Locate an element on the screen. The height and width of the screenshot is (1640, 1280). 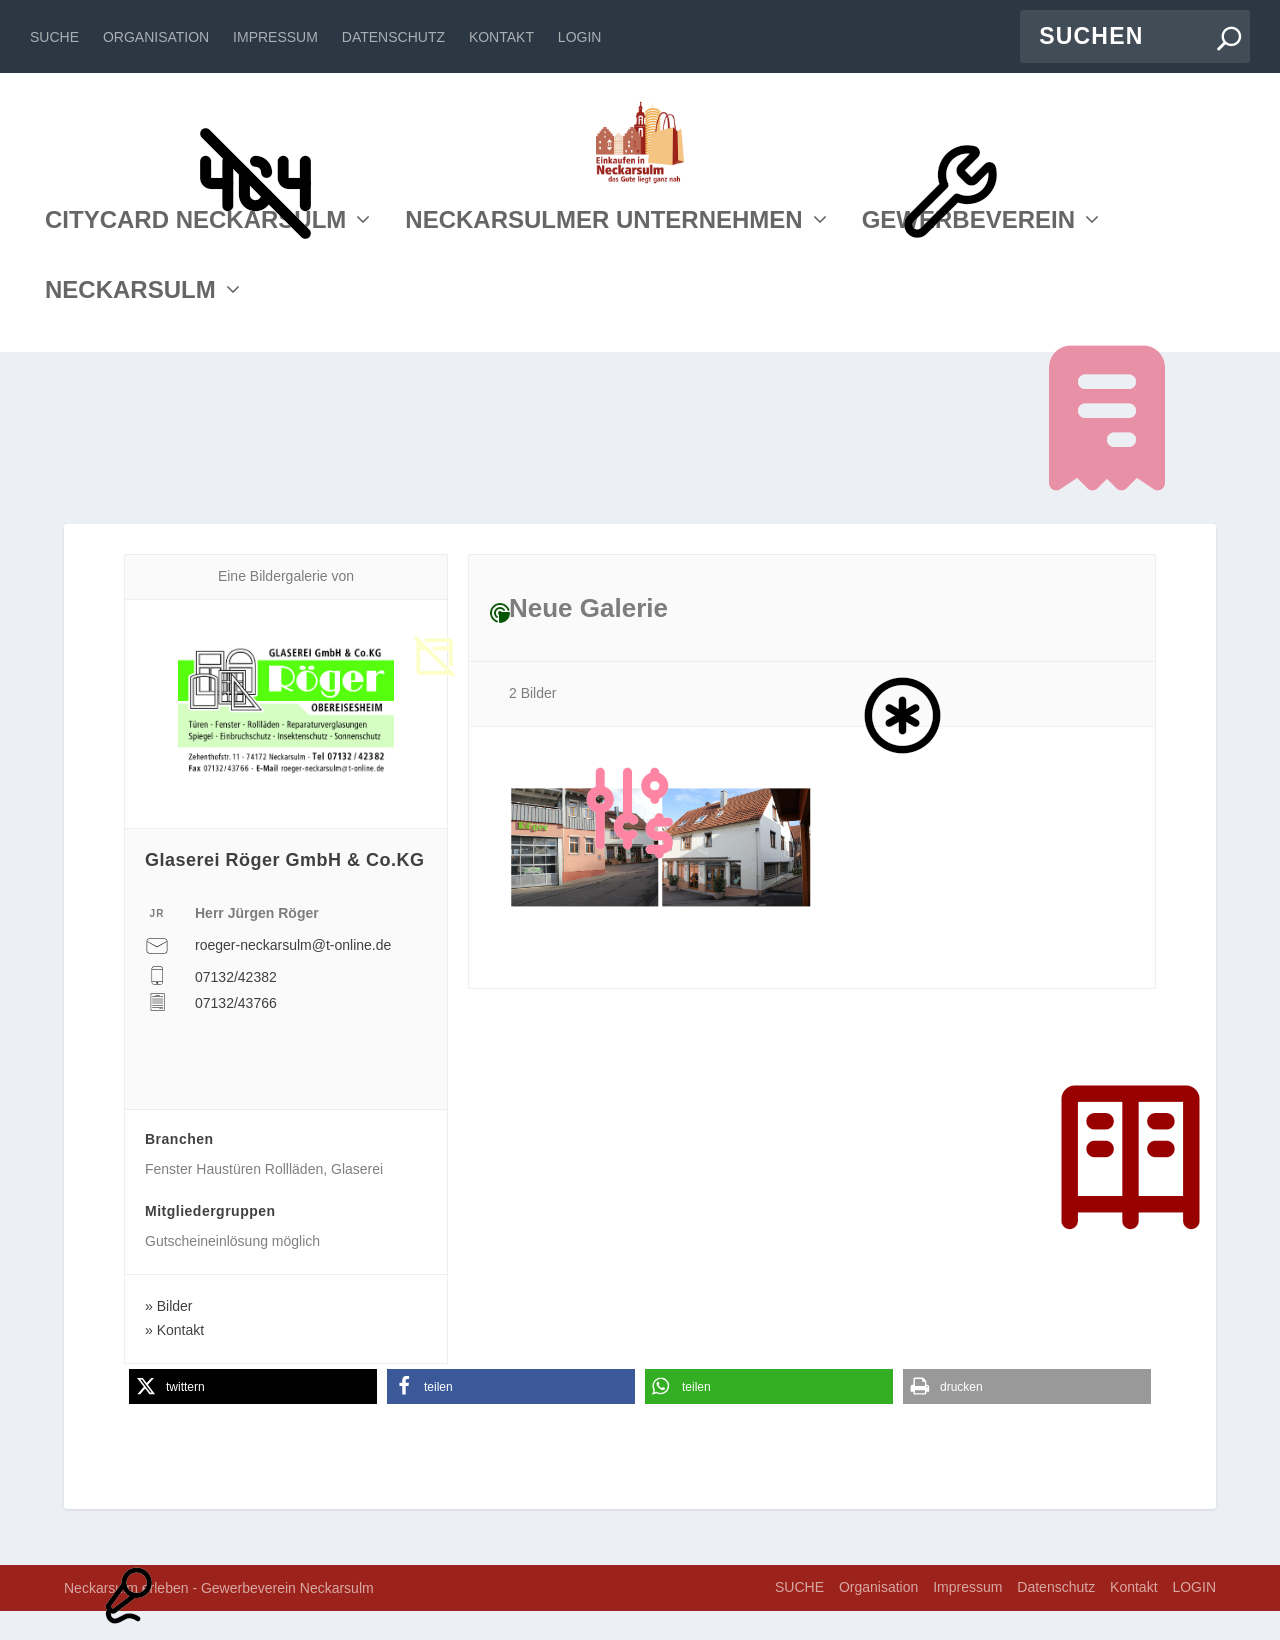
access medical or health features is located at coordinates (902, 715).